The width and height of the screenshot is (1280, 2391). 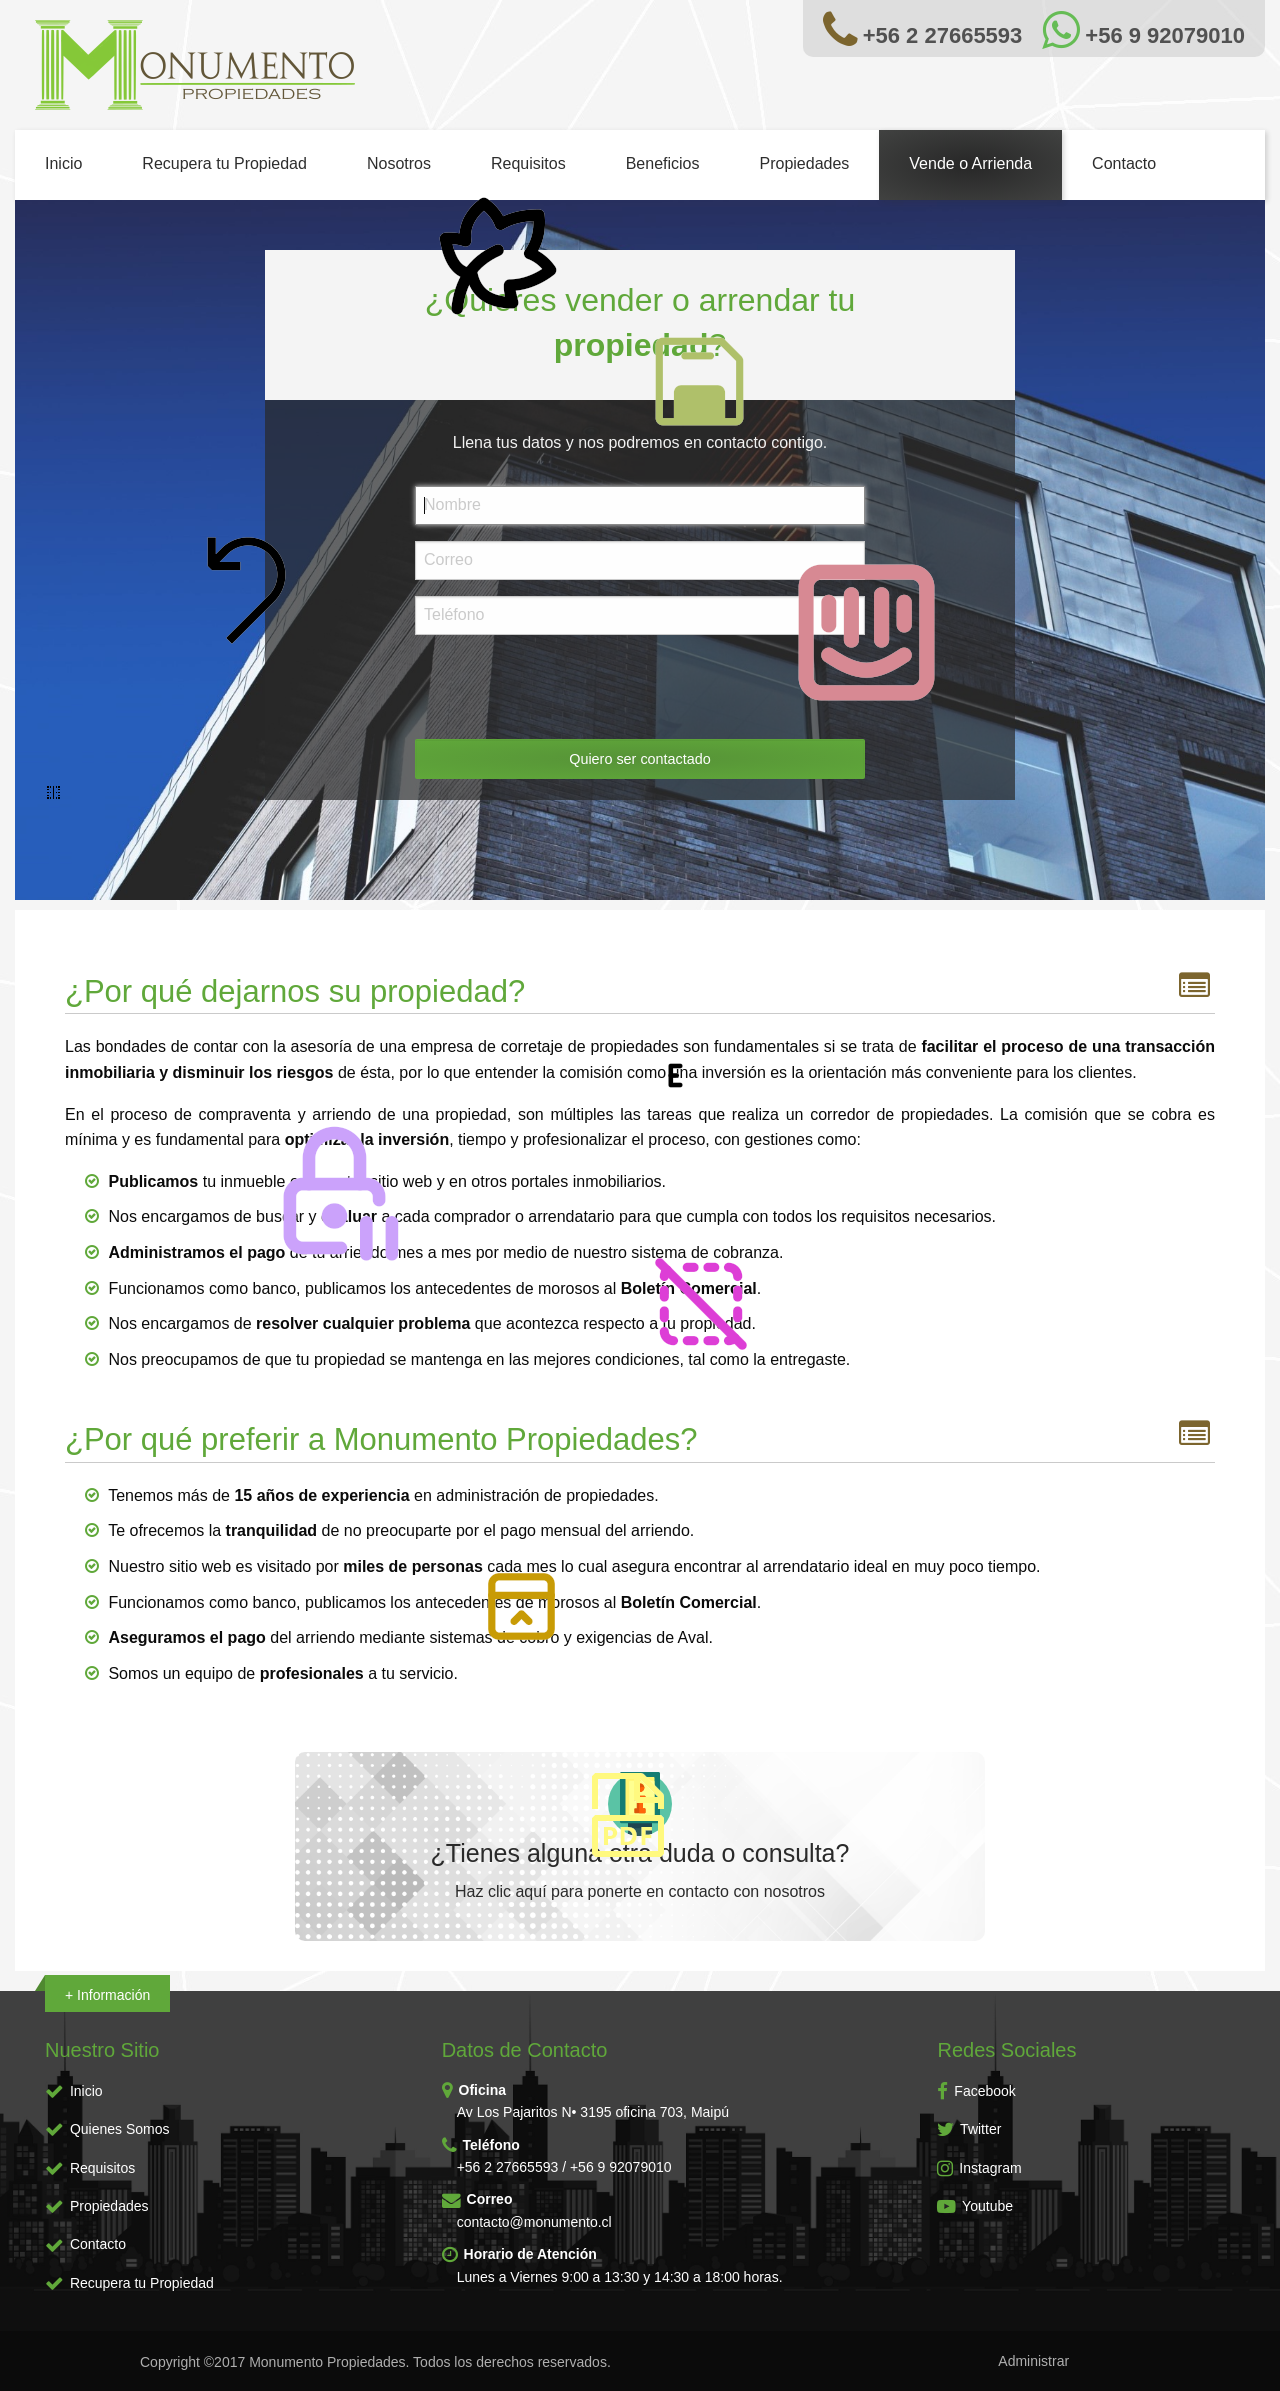 What do you see at coordinates (701, 1304) in the screenshot?
I see `disable marquee selection tool` at bounding box center [701, 1304].